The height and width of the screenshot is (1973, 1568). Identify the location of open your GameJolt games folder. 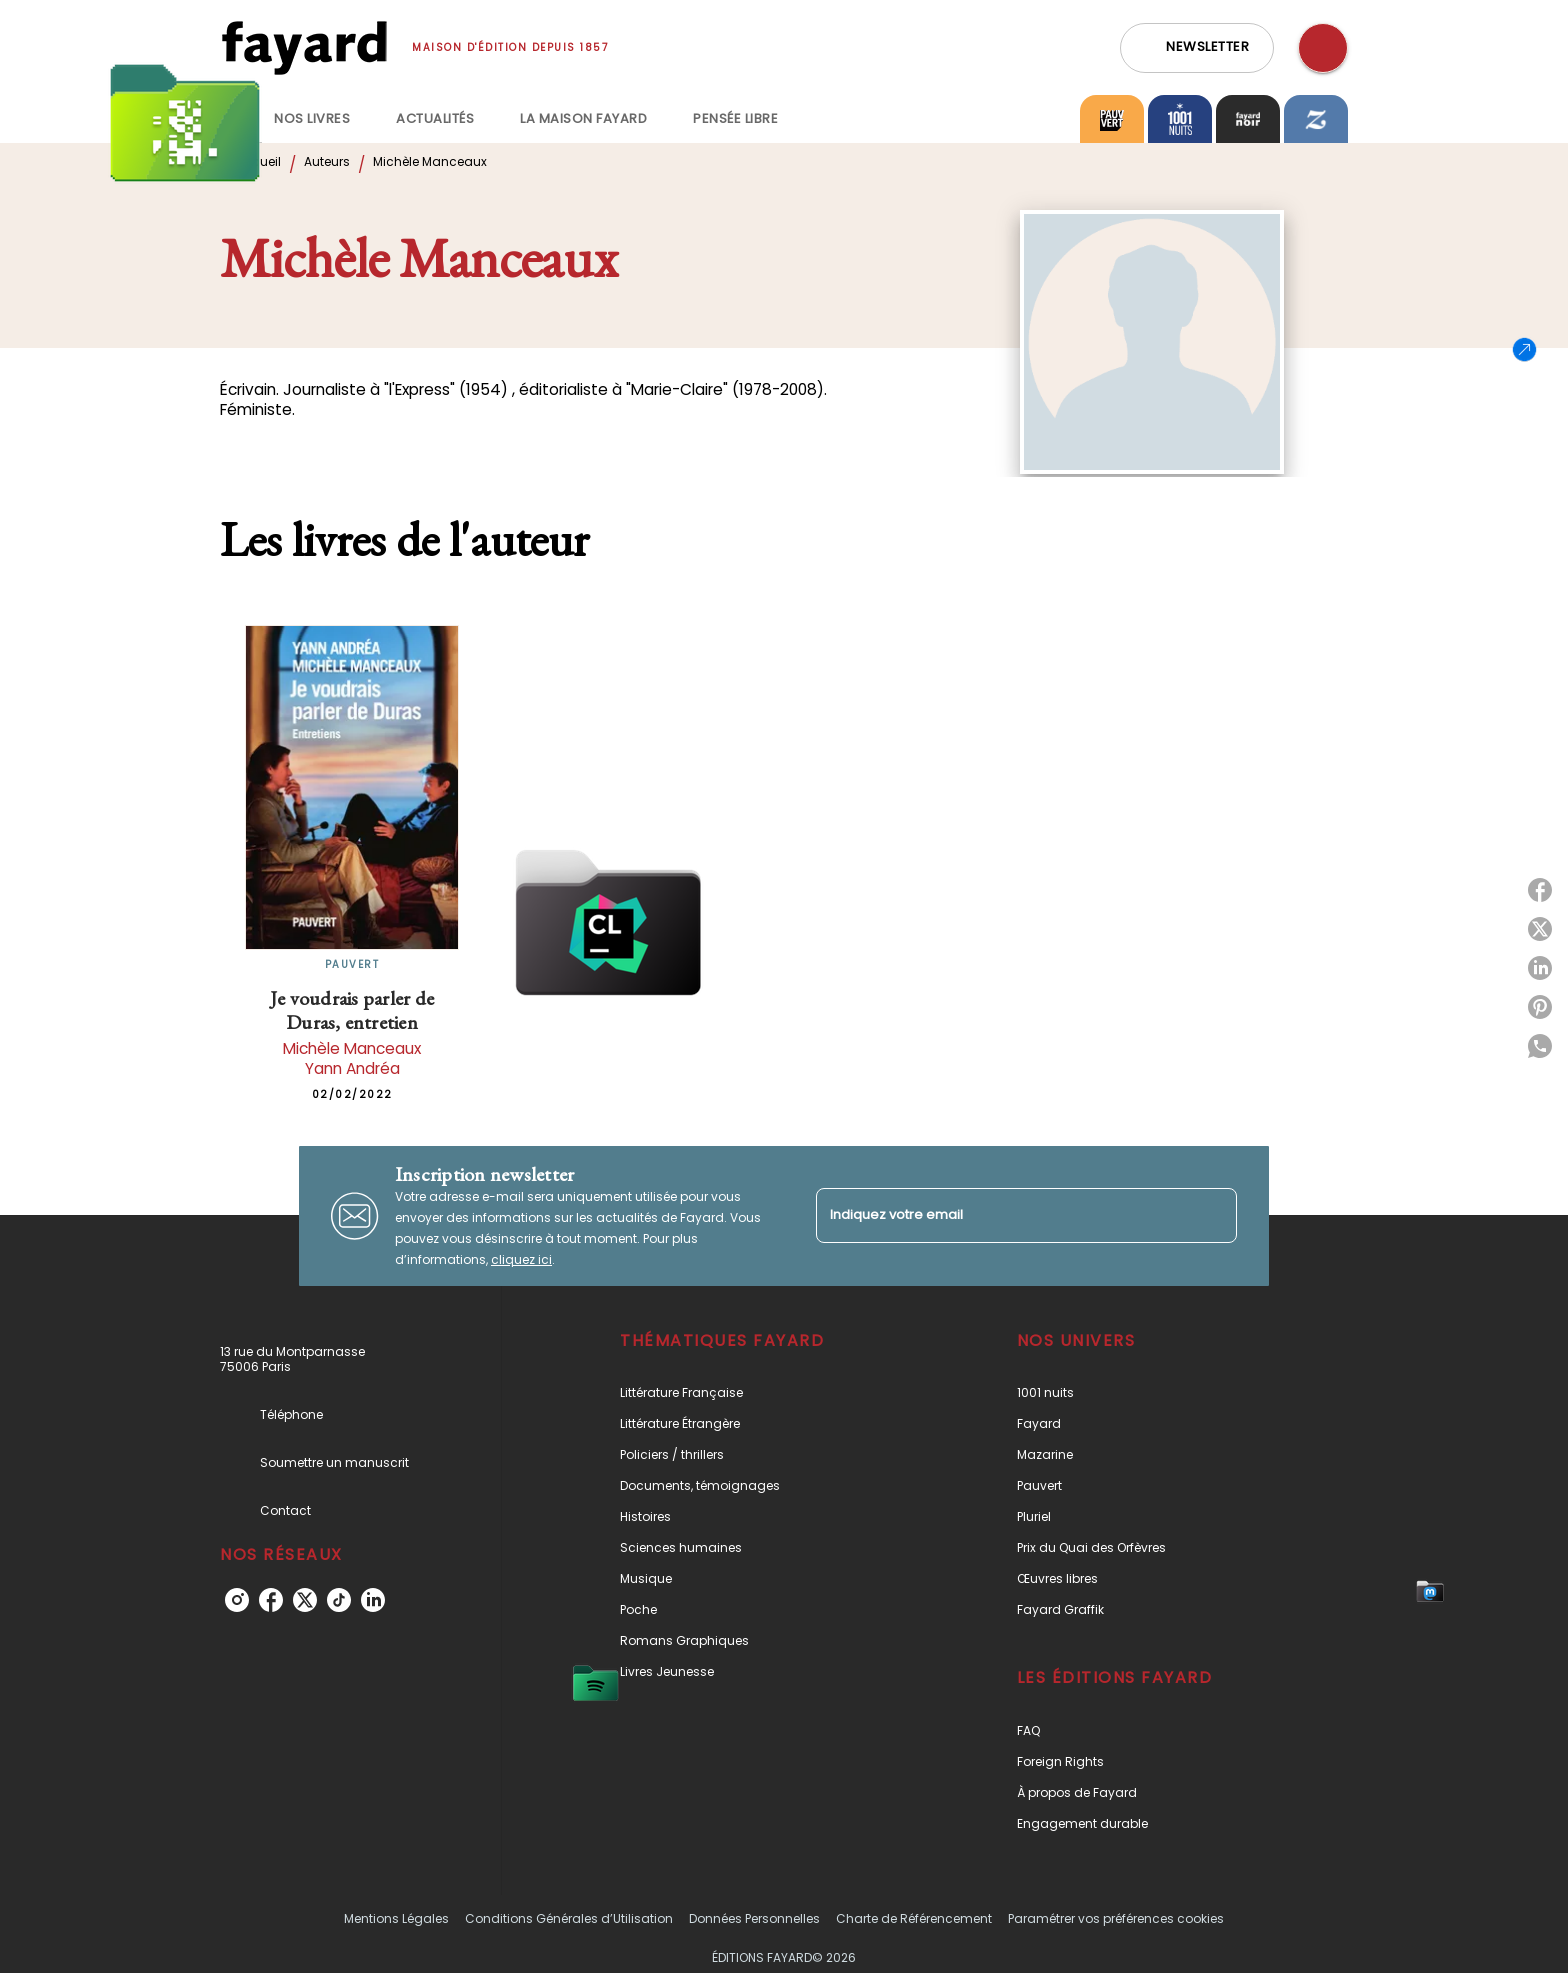
(185, 127).